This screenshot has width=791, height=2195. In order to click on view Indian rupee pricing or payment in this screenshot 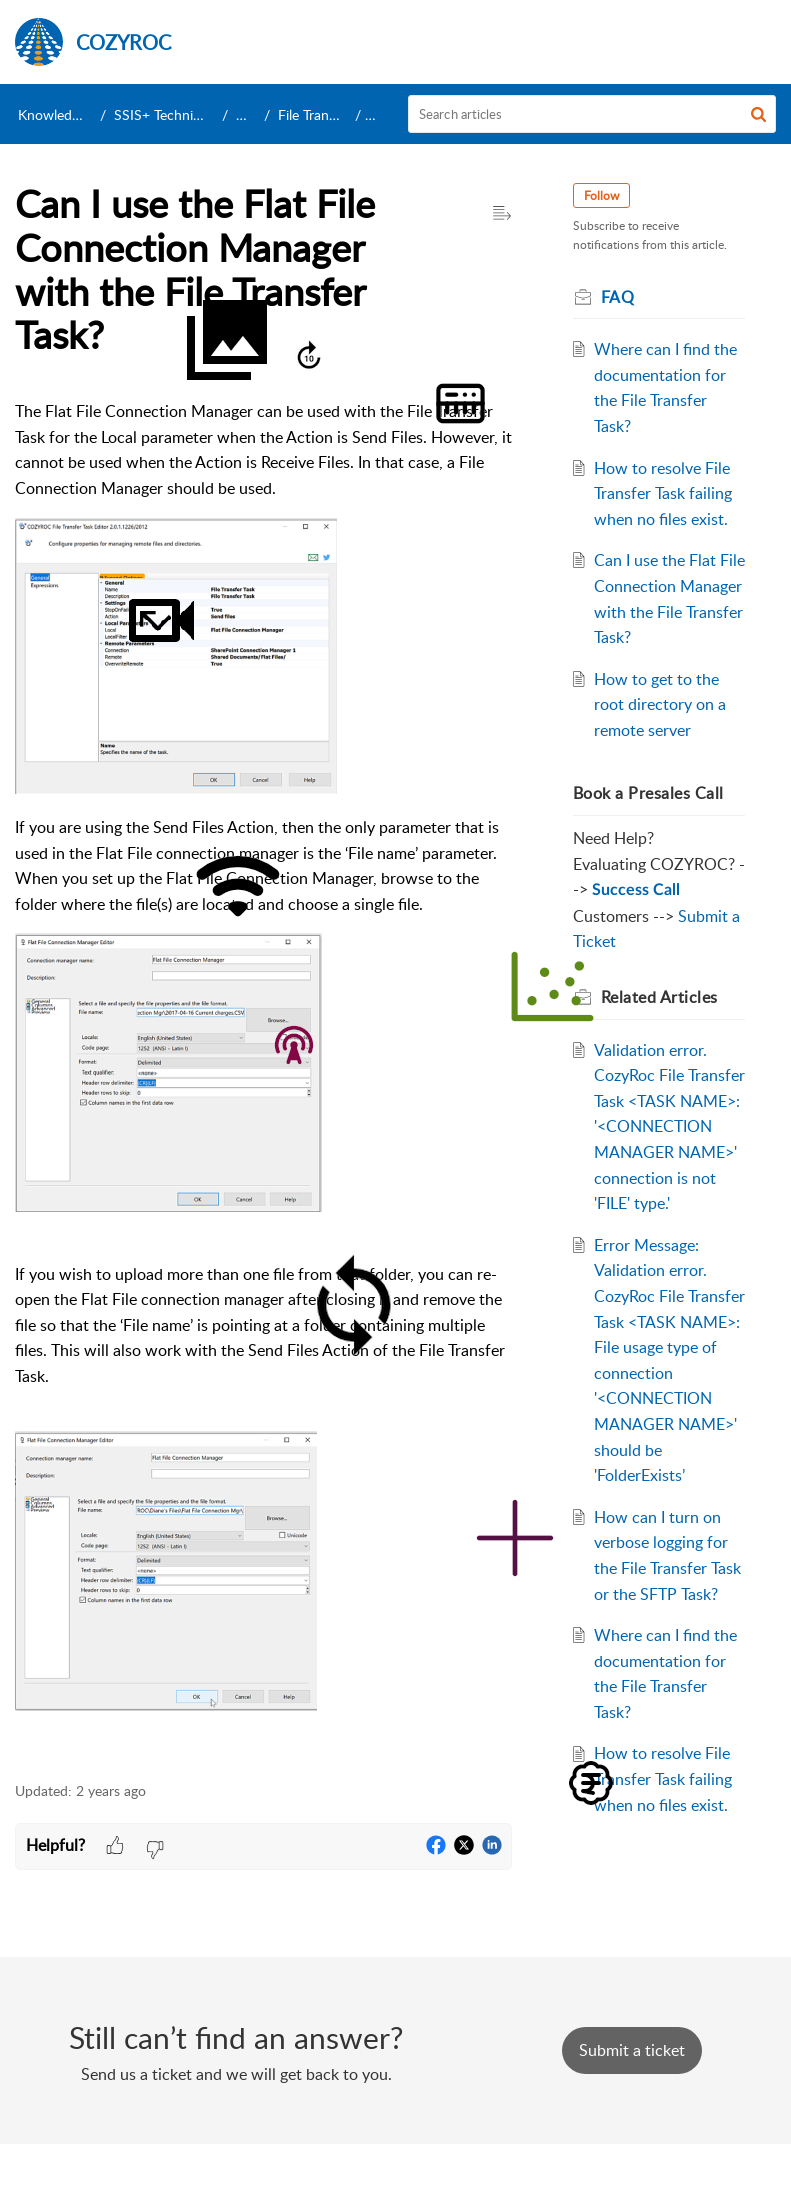, I will do `click(591, 1783)`.